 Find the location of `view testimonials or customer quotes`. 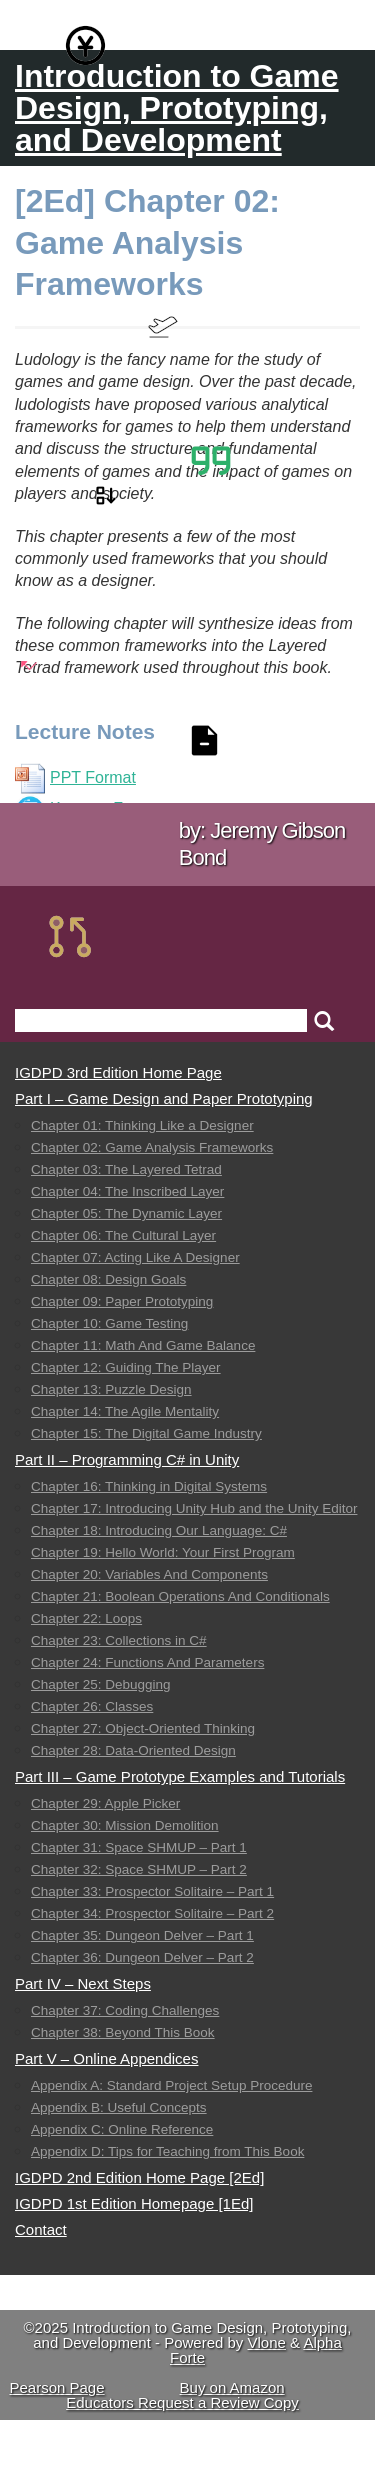

view testimonials or customer quotes is located at coordinates (211, 460).